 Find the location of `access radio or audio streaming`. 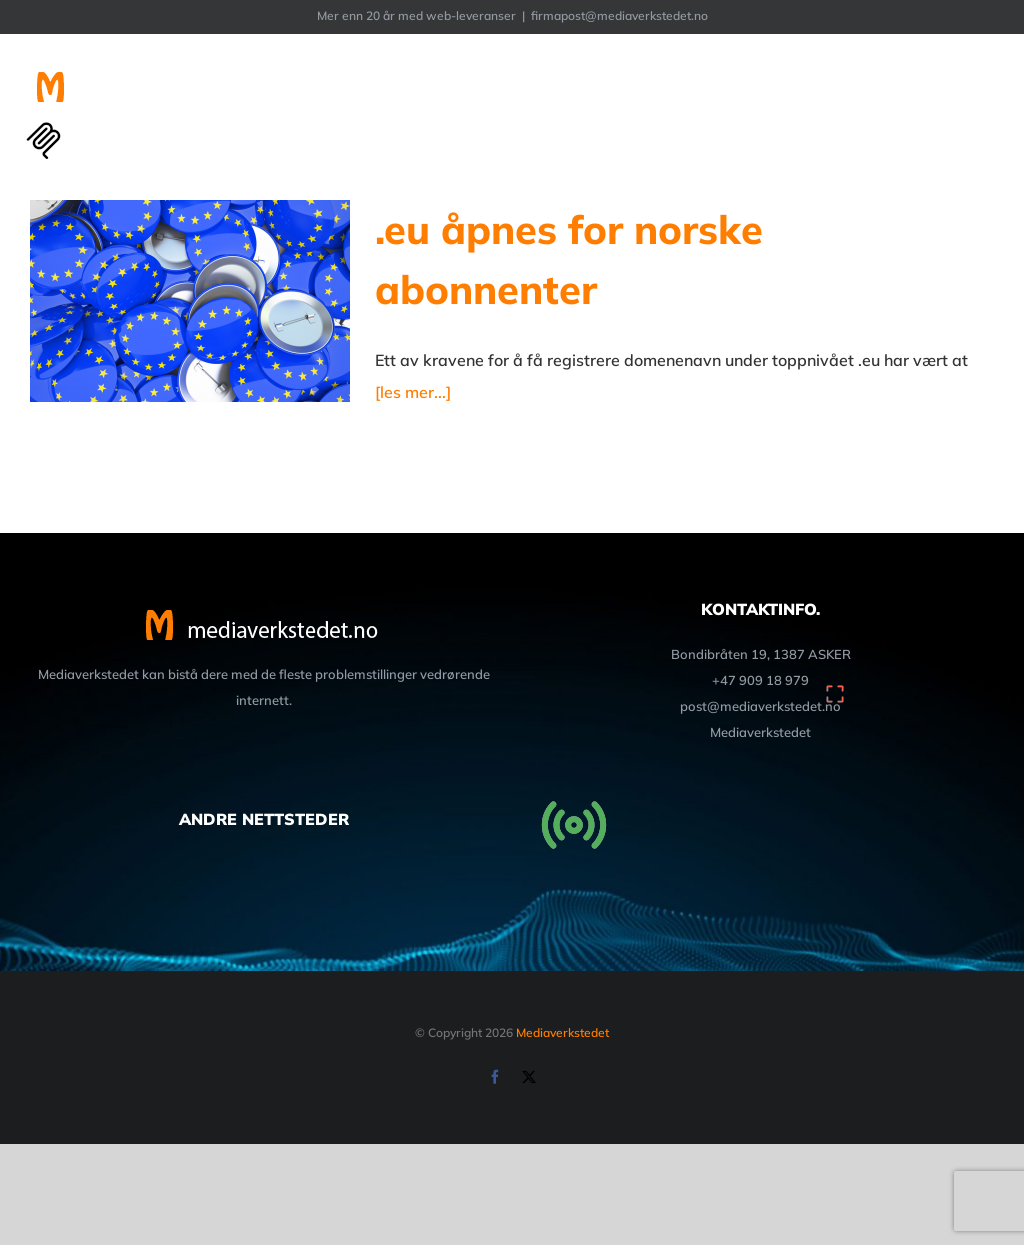

access radio or audio streaming is located at coordinates (574, 825).